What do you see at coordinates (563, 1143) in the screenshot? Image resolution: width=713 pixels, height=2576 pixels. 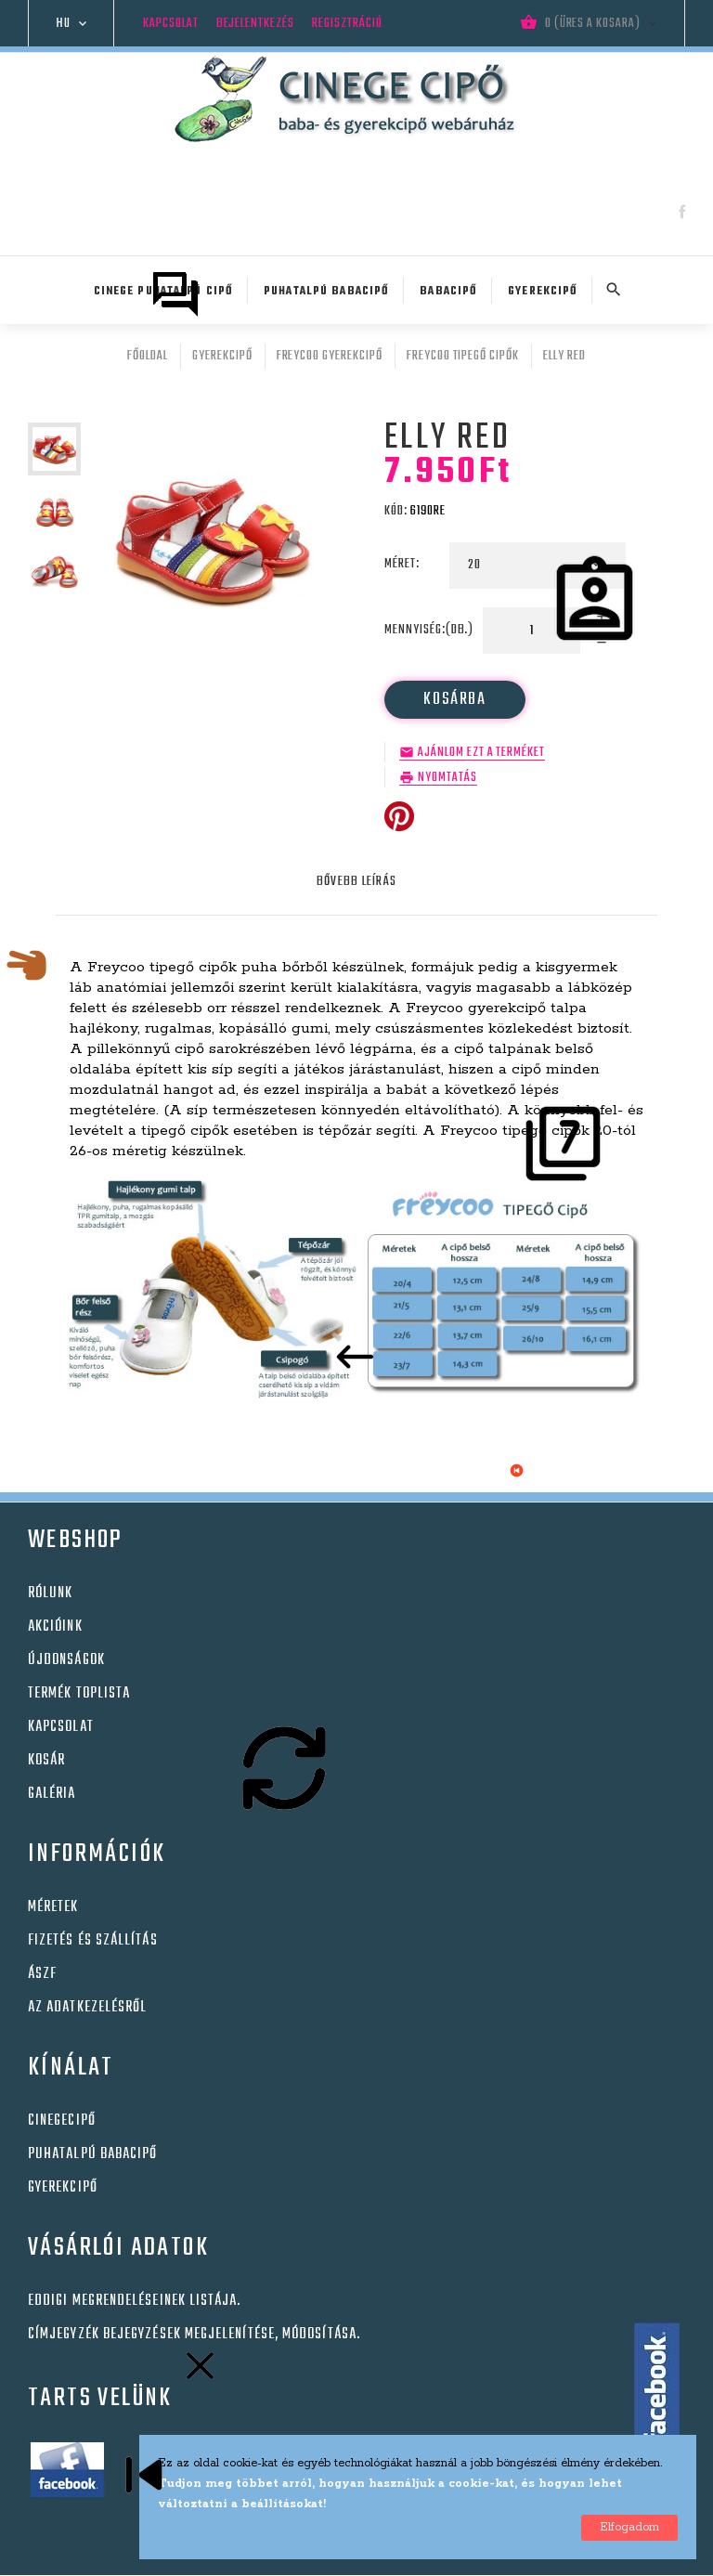 I see `filter or view item 7 in a series` at bounding box center [563, 1143].